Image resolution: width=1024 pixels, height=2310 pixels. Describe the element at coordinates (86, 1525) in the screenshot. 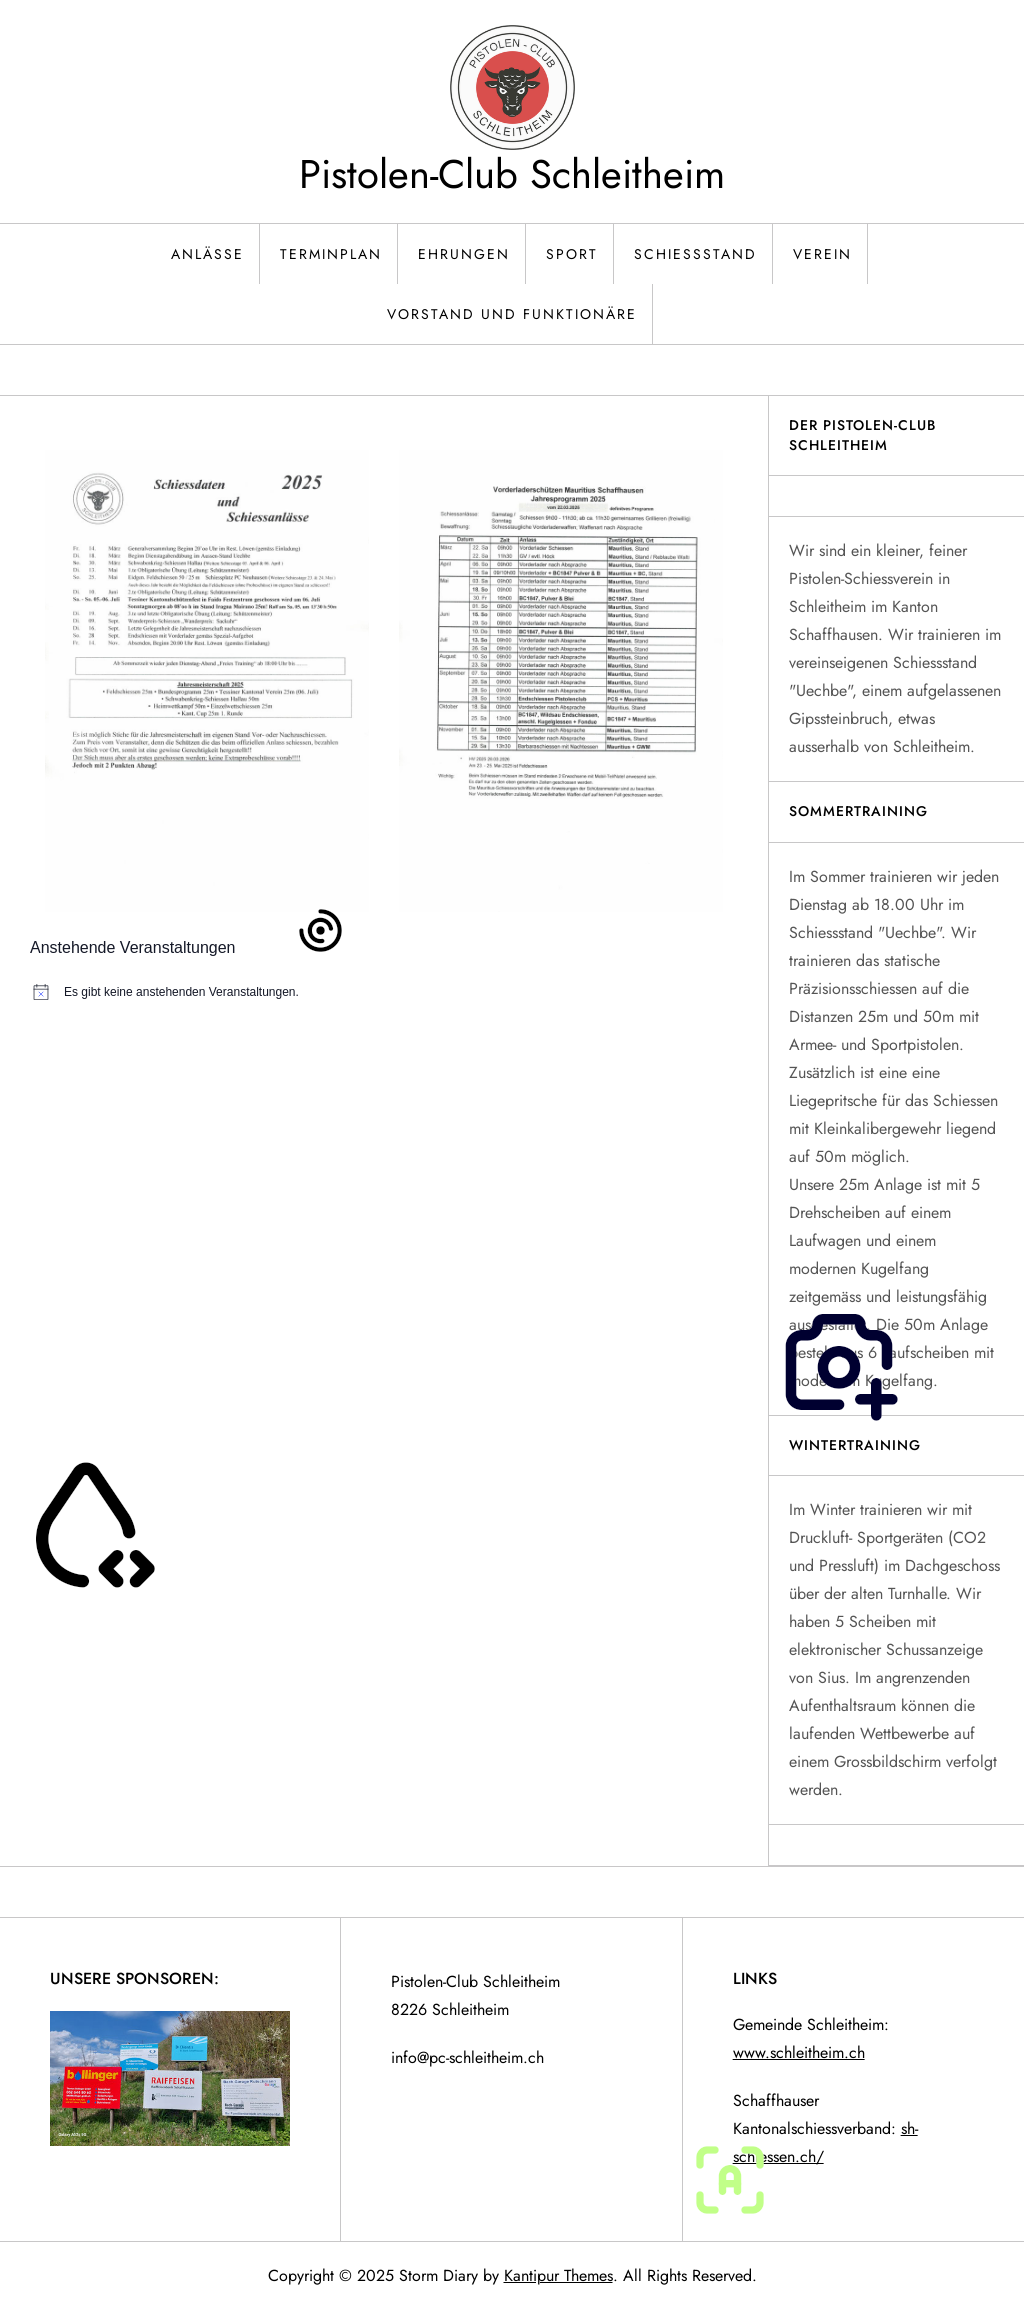

I see `access code-based liquid or fluid simulations` at that location.